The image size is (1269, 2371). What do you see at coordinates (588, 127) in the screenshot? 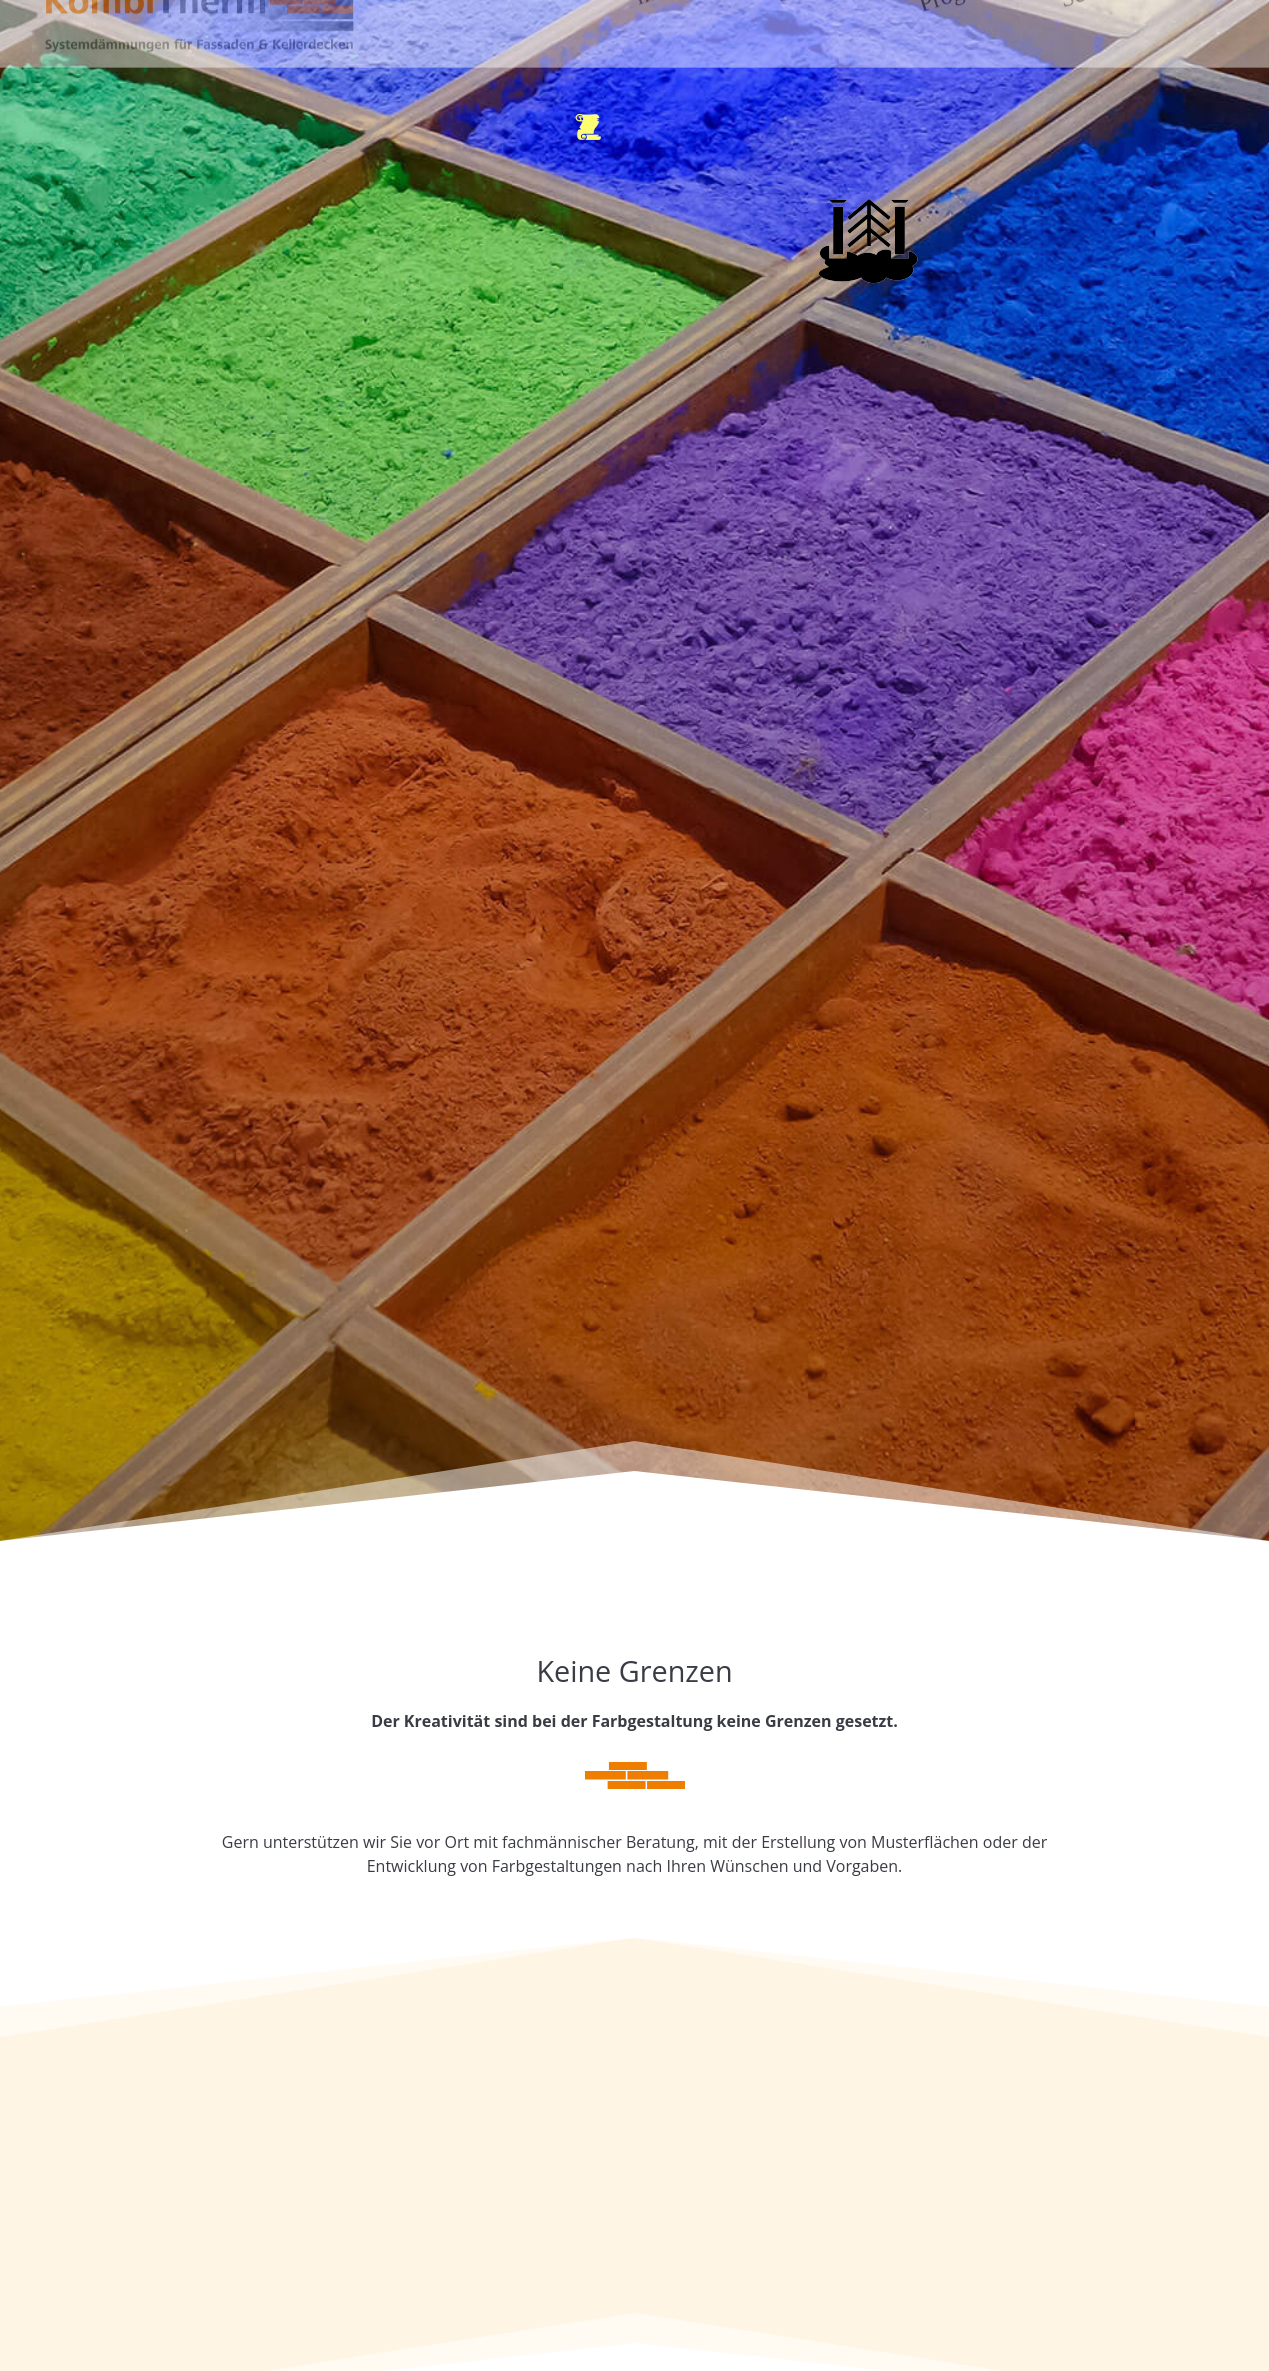
I see `view quest details or storyline` at bounding box center [588, 127].